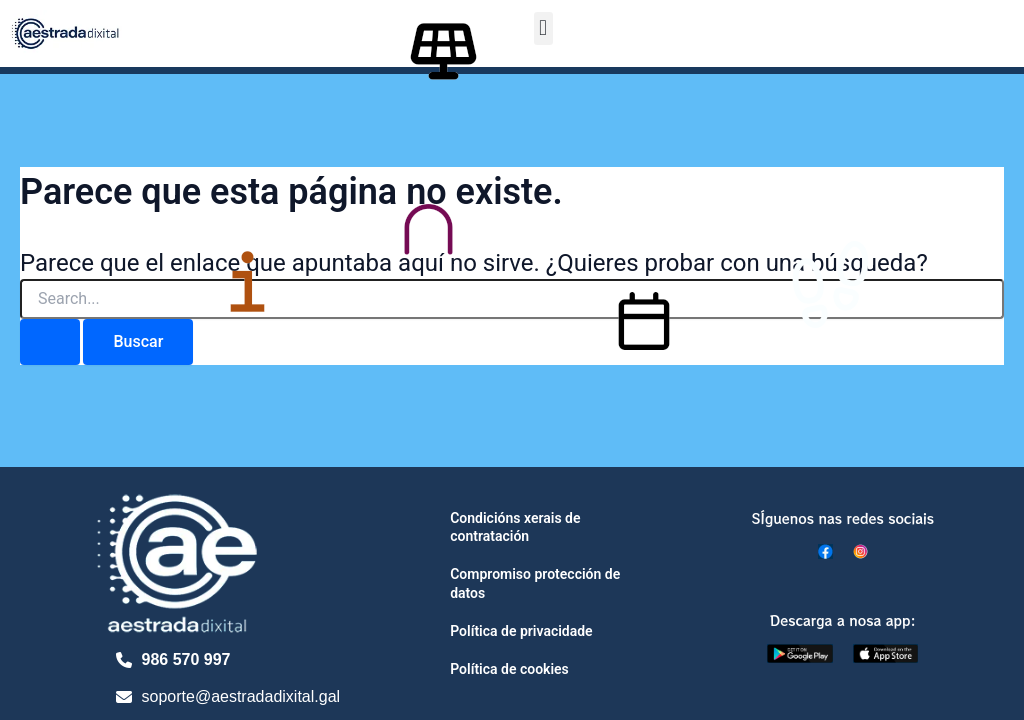 This screenshot has width=1024, height=720. What do you see at coordinates (644, 321) in the screenshot?
I see `view calendar or scheduled events` at bounding box center [644, 321].